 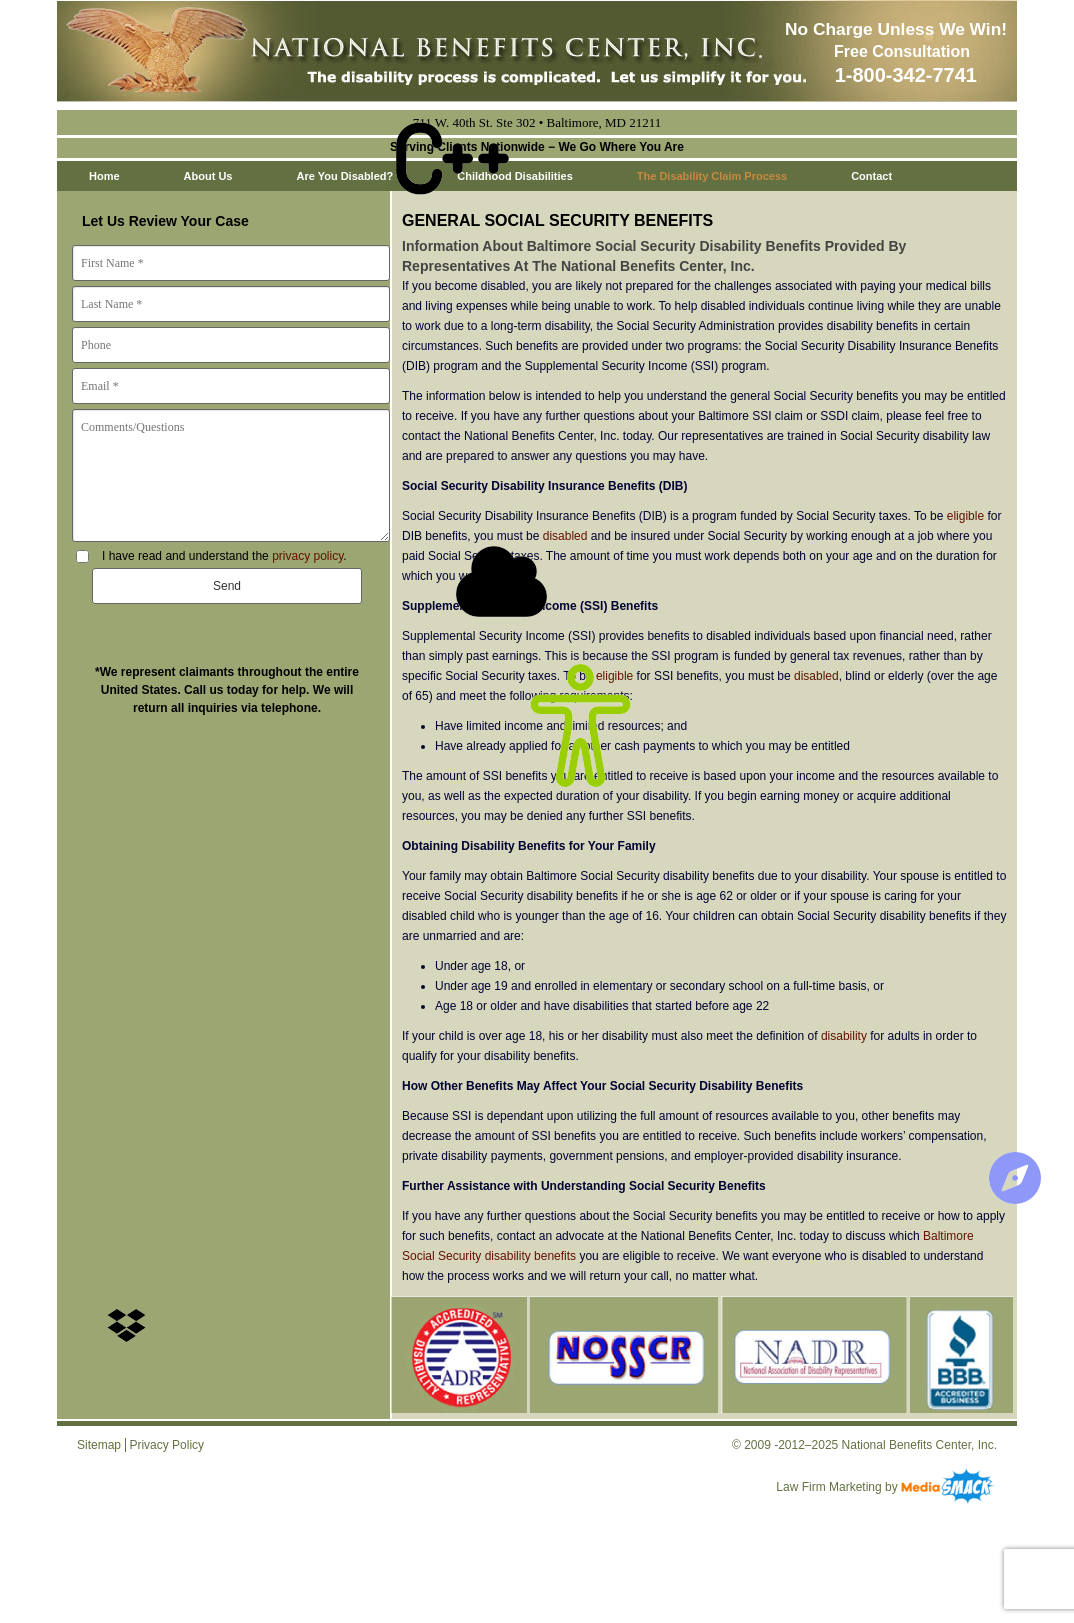 What do you see at coordinates (580, 725) in the screenshot?
I see `access accessibility settings` at bounding box center [580, 725].